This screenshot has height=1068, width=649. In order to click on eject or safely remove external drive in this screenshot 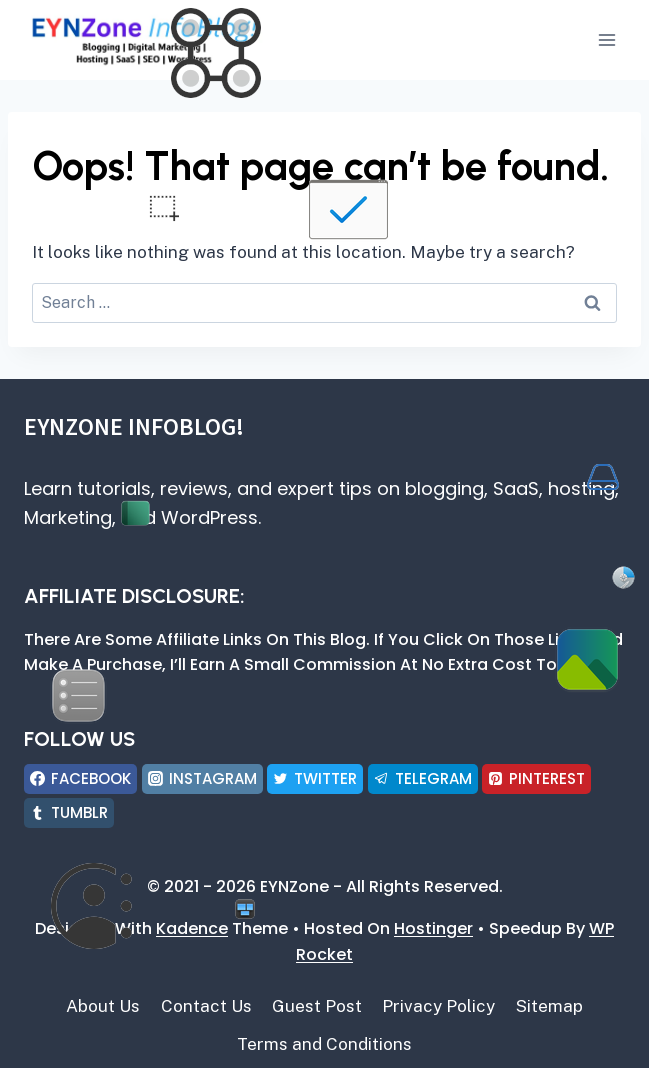, I will do `click(603, 476)`.